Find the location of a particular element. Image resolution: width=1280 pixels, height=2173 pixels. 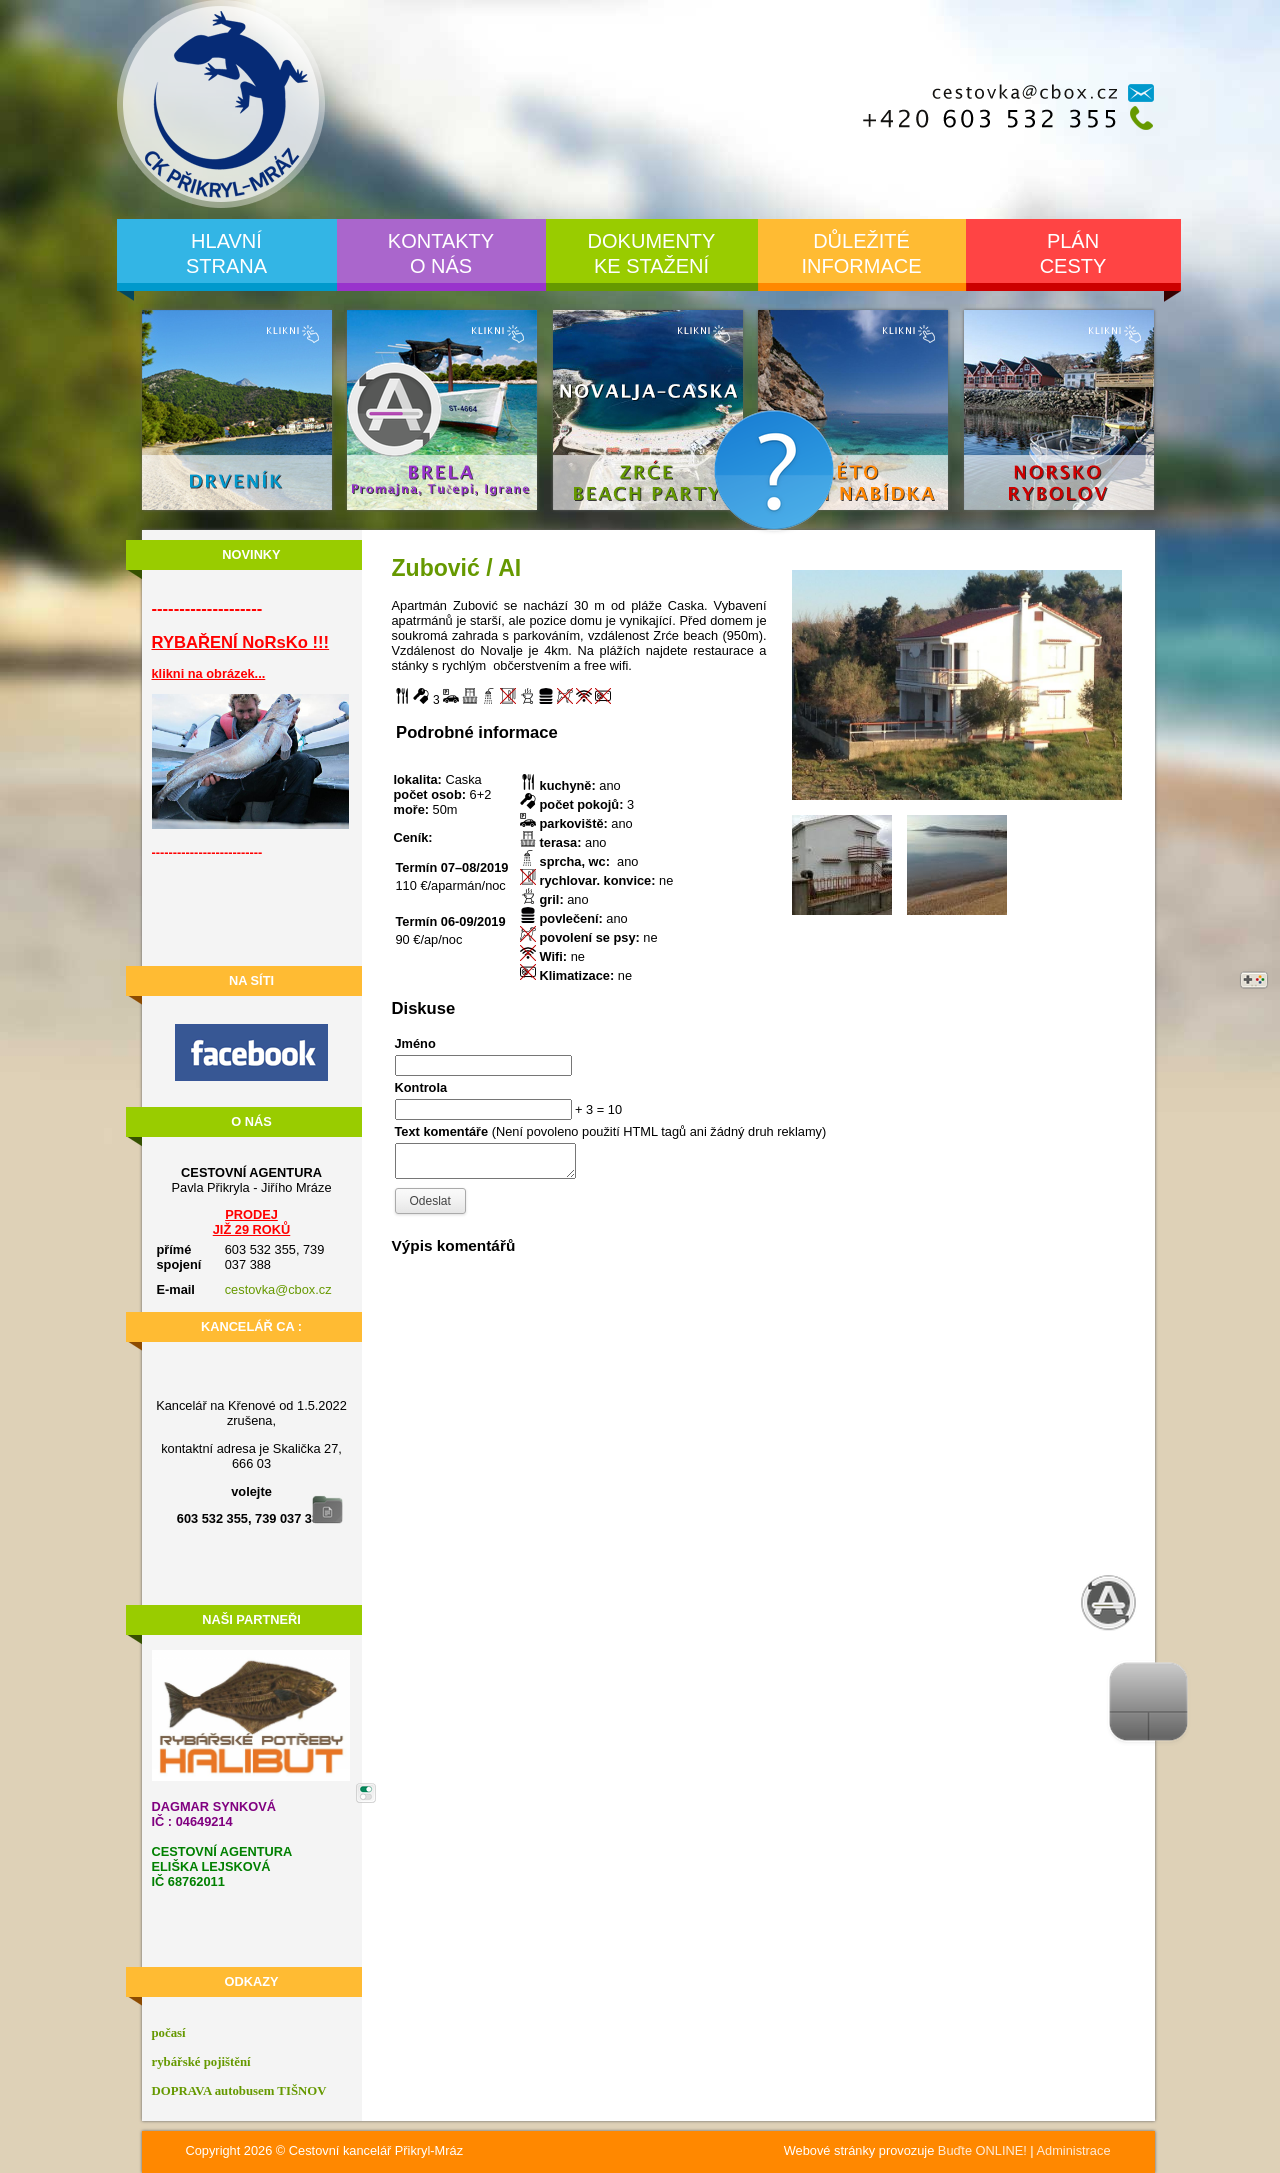

check for available software updates is located at coordinates (394, 409).